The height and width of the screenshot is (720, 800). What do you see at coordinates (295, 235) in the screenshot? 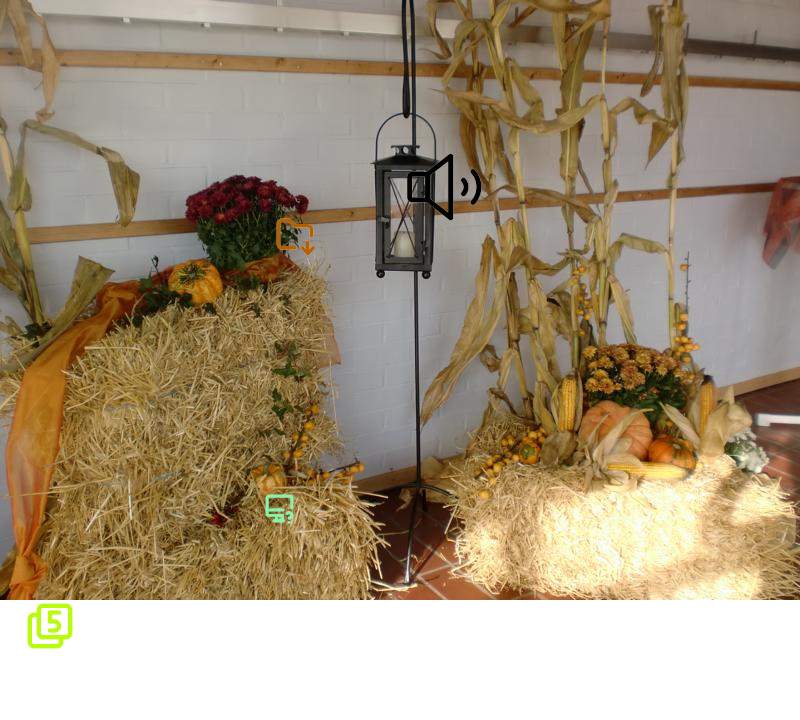
I see `download folder contents` at bounding box center [295, 235].